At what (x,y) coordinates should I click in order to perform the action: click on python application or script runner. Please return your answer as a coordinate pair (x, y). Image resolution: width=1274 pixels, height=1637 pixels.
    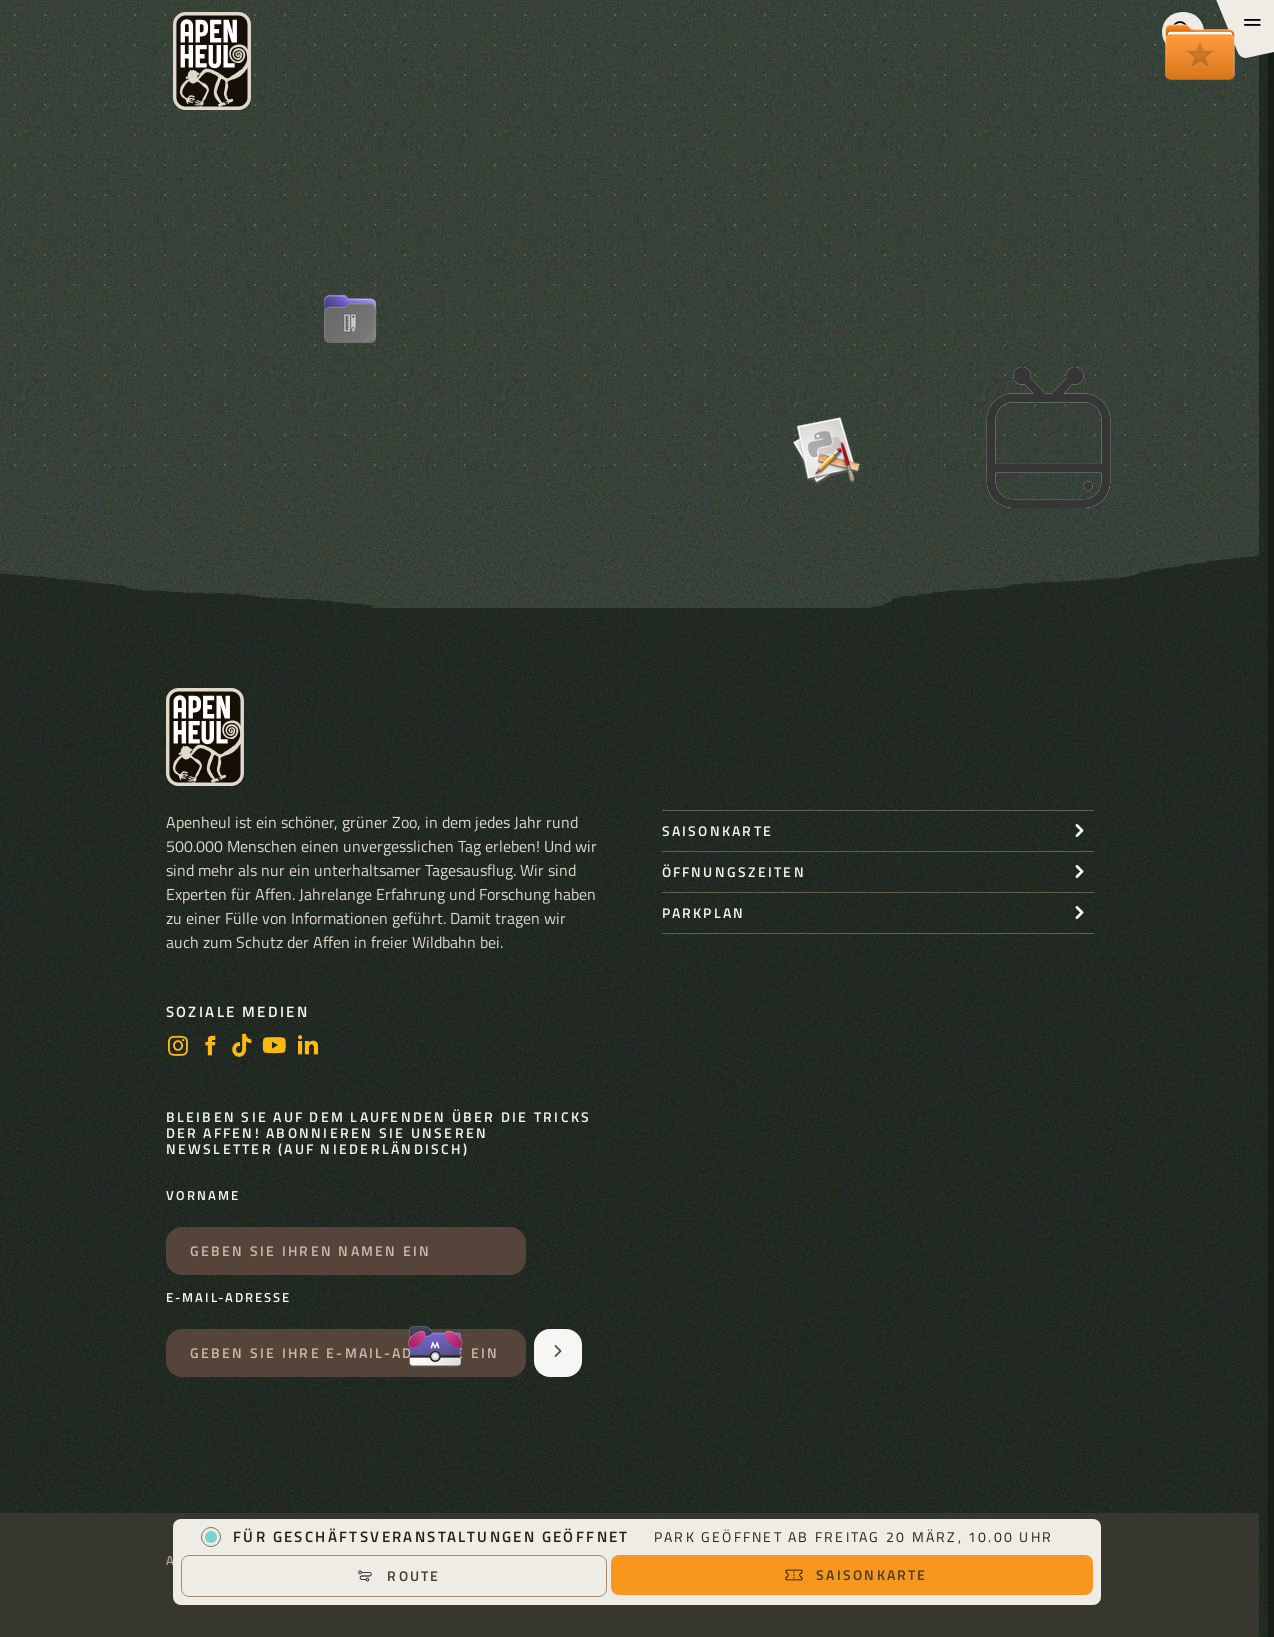
    Looking at the image, I should click on (827, 451).